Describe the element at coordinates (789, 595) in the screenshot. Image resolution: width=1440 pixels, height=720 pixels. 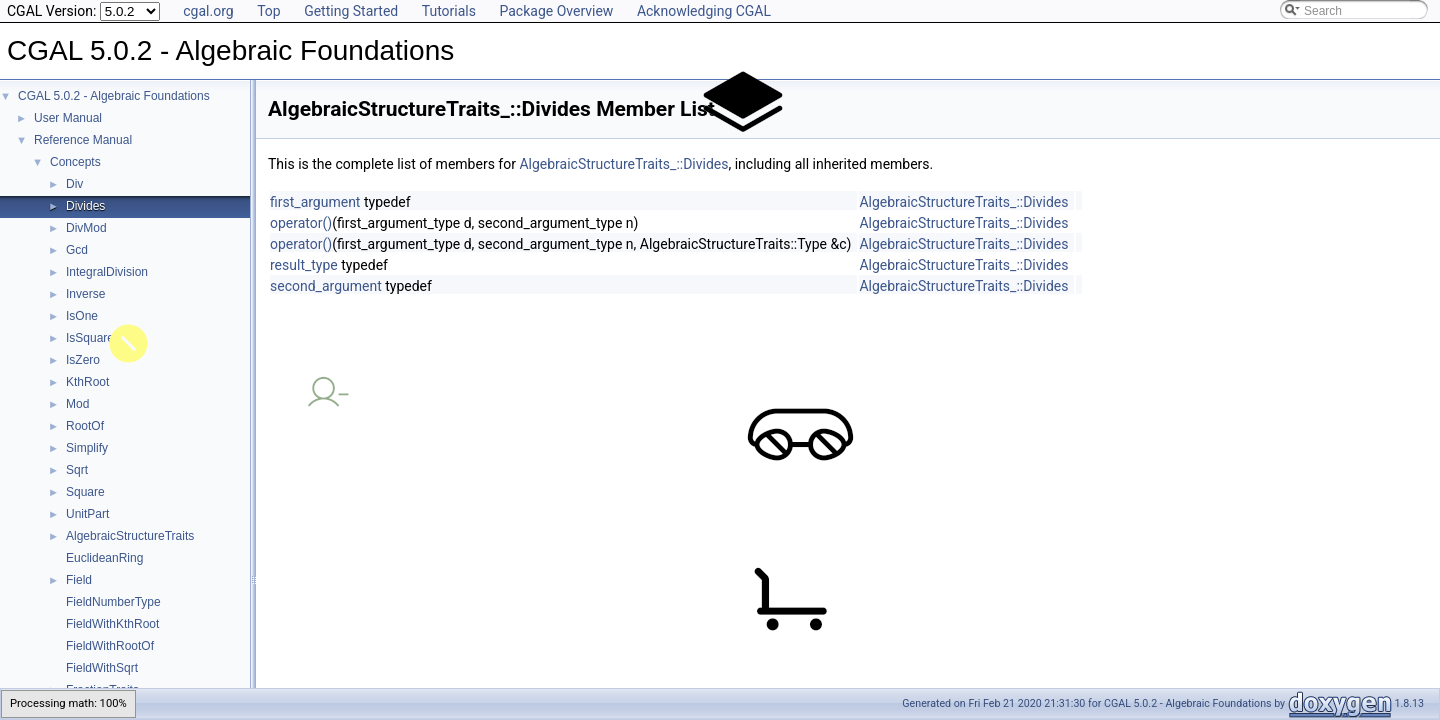
I see `view your shopping cart` at that location.